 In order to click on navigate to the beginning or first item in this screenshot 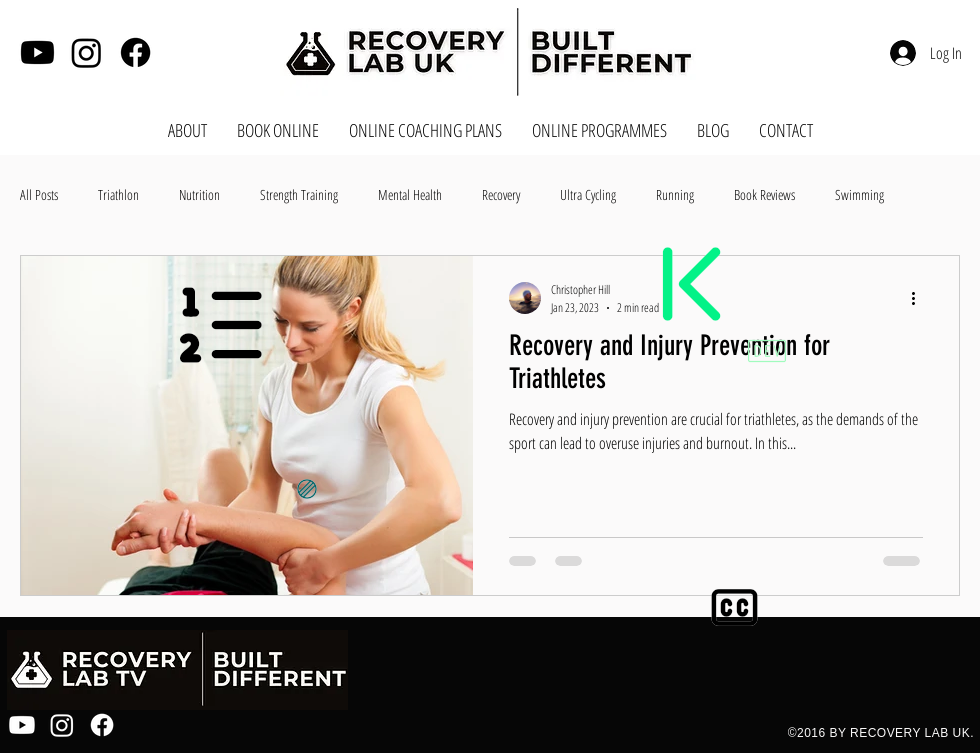, I will do `click(690, 284)`.